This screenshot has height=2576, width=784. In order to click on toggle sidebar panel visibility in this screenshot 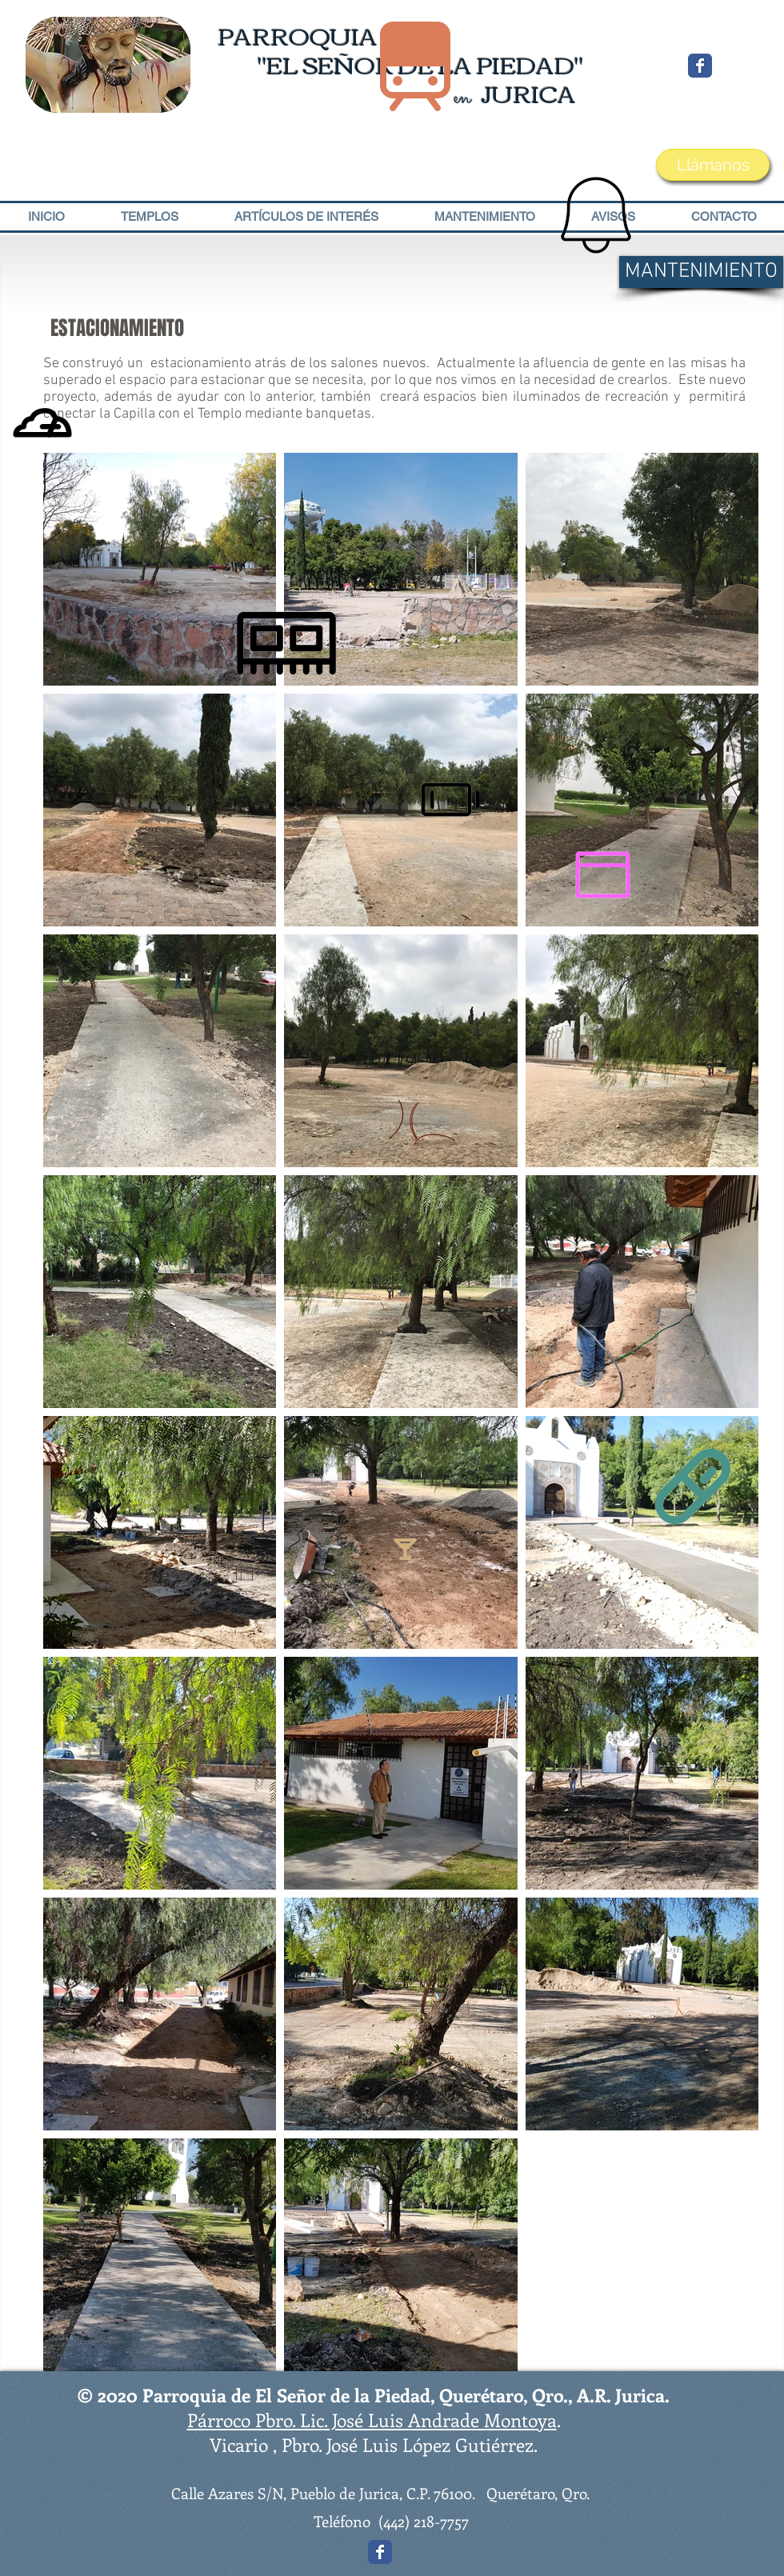, I will do `click(244, 1573)`.